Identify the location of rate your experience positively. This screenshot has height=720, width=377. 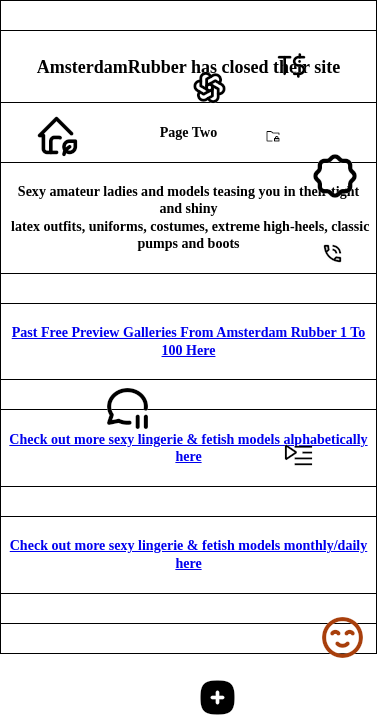
(342, 637).